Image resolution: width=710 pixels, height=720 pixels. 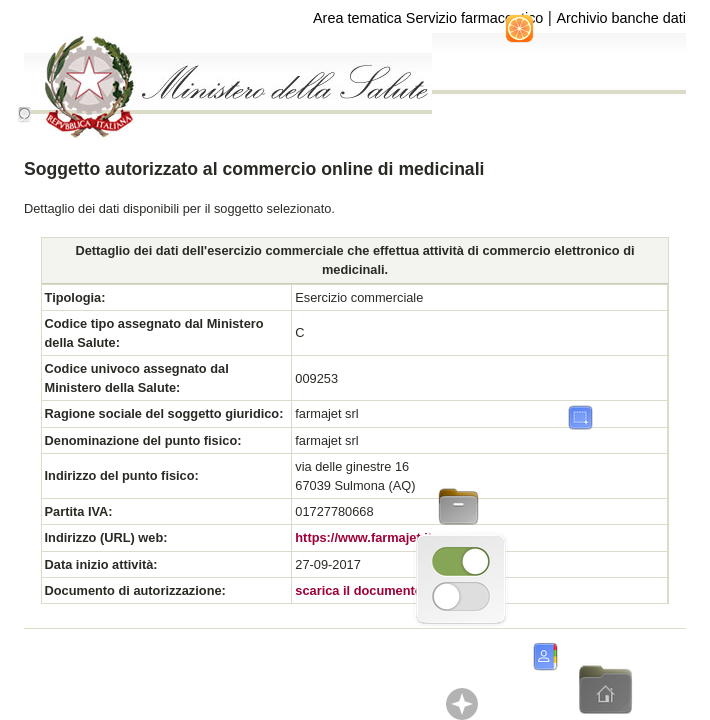 What do you see at coordinates (24, 114) in the screenshot?
I see `open disk management utility` at bounding box center [24, 114].